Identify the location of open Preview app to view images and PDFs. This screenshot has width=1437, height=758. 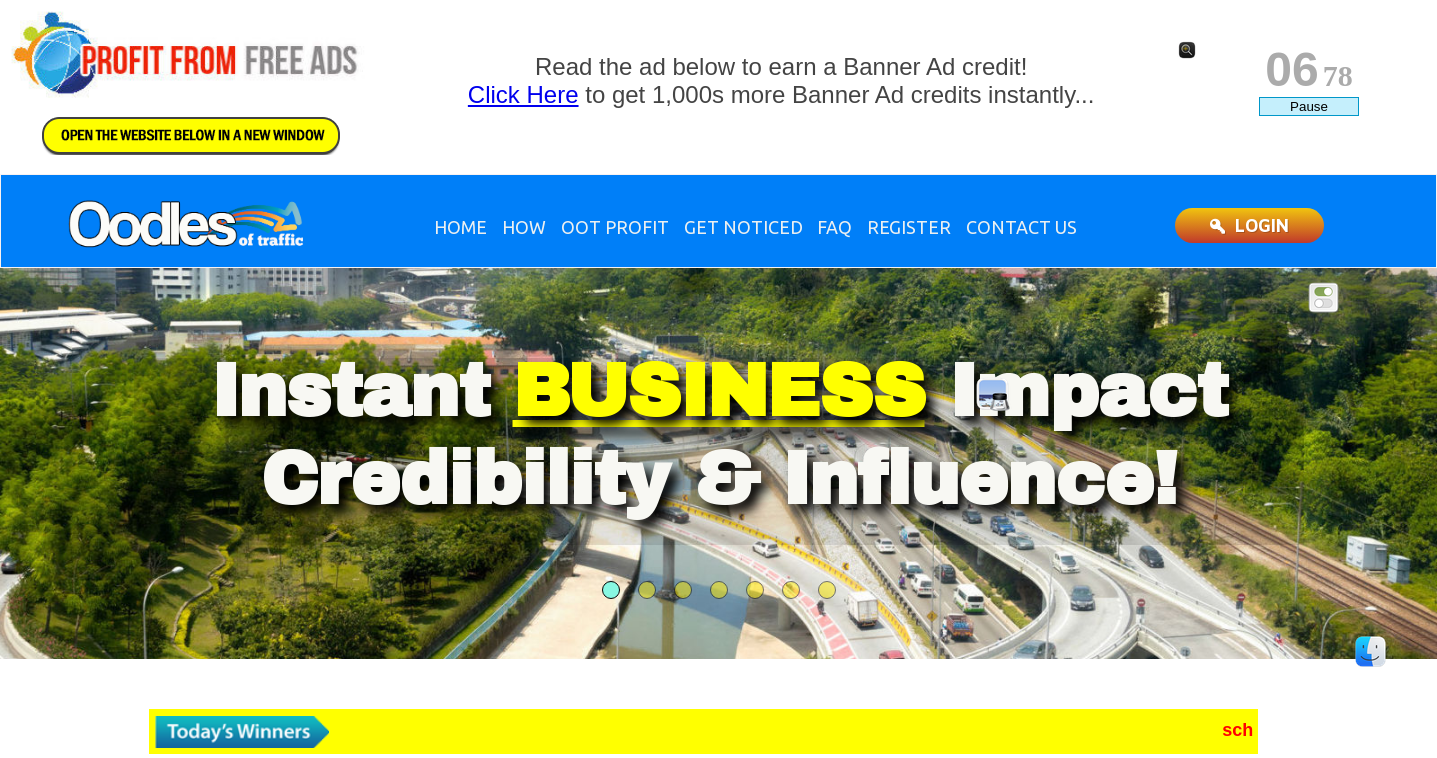
(992, 393).